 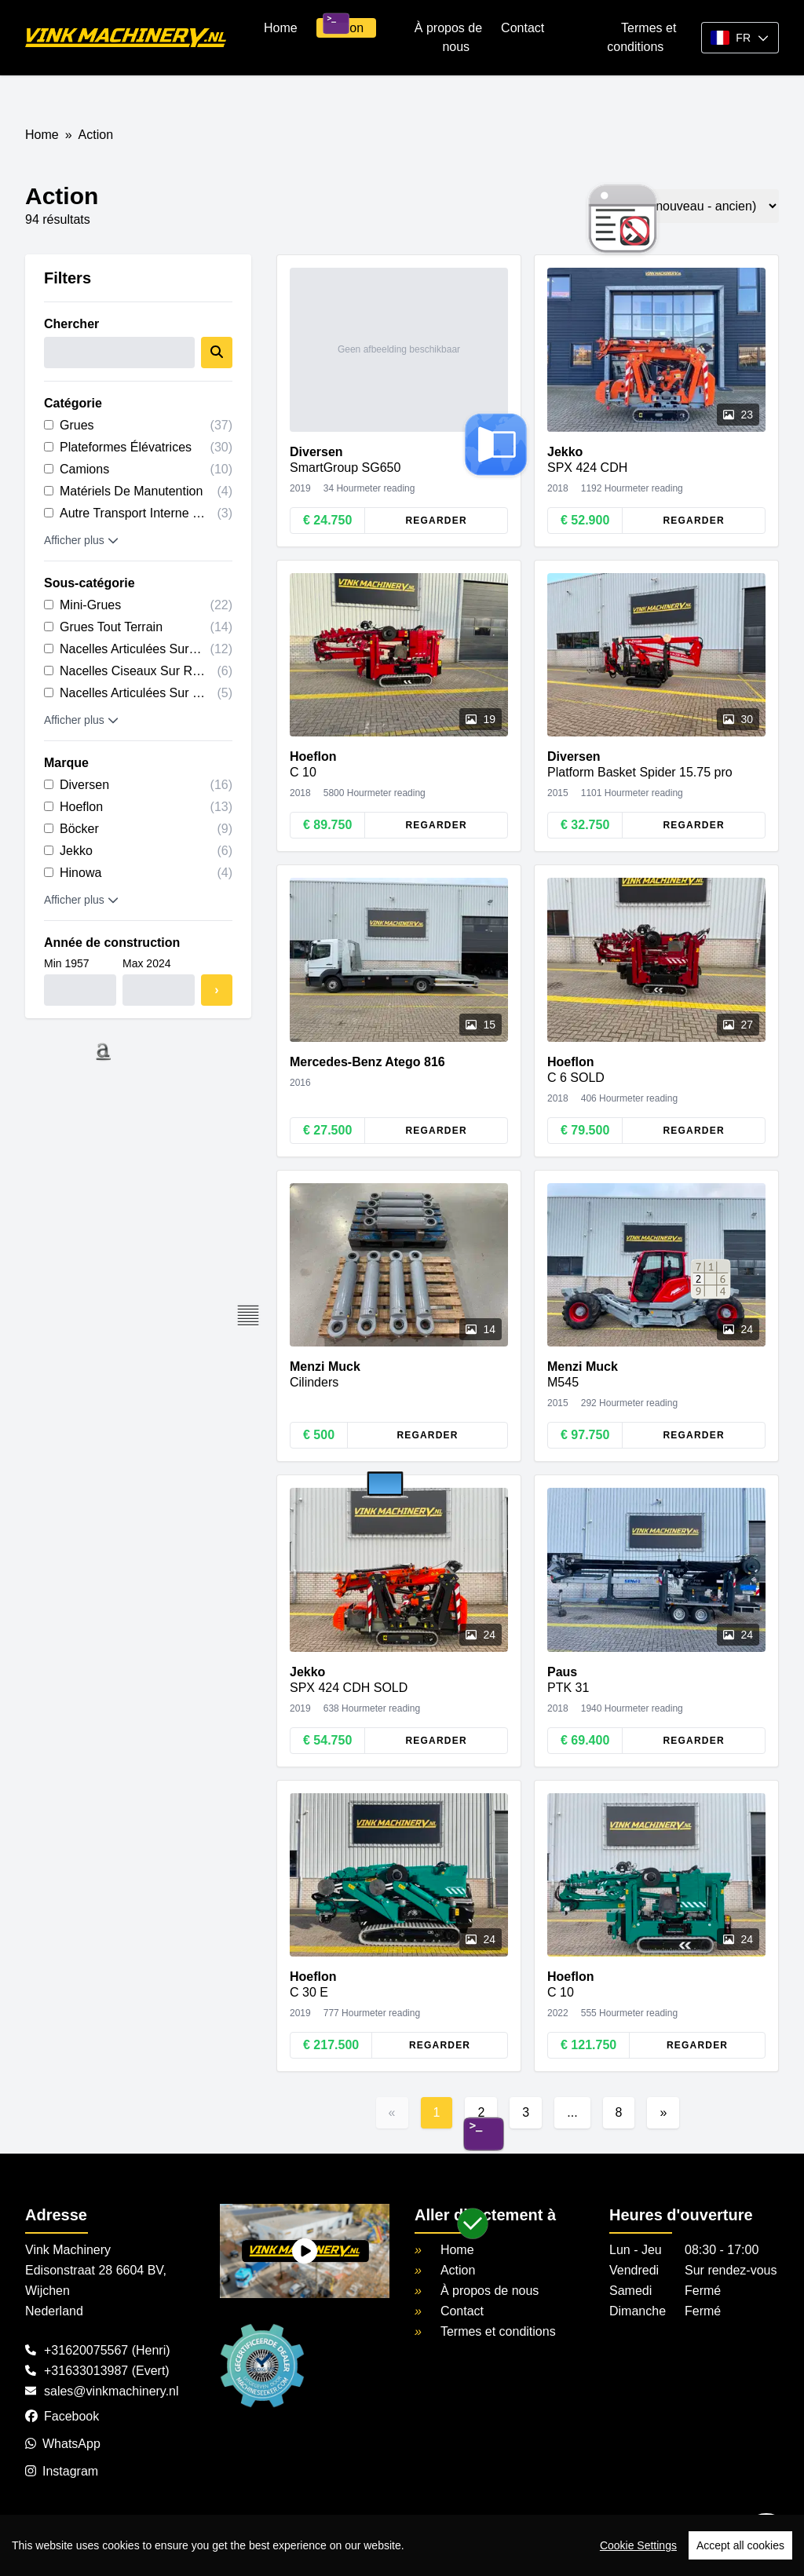 I want to click on open root terminal with administrator privileges, so click(x=484, y=2134).